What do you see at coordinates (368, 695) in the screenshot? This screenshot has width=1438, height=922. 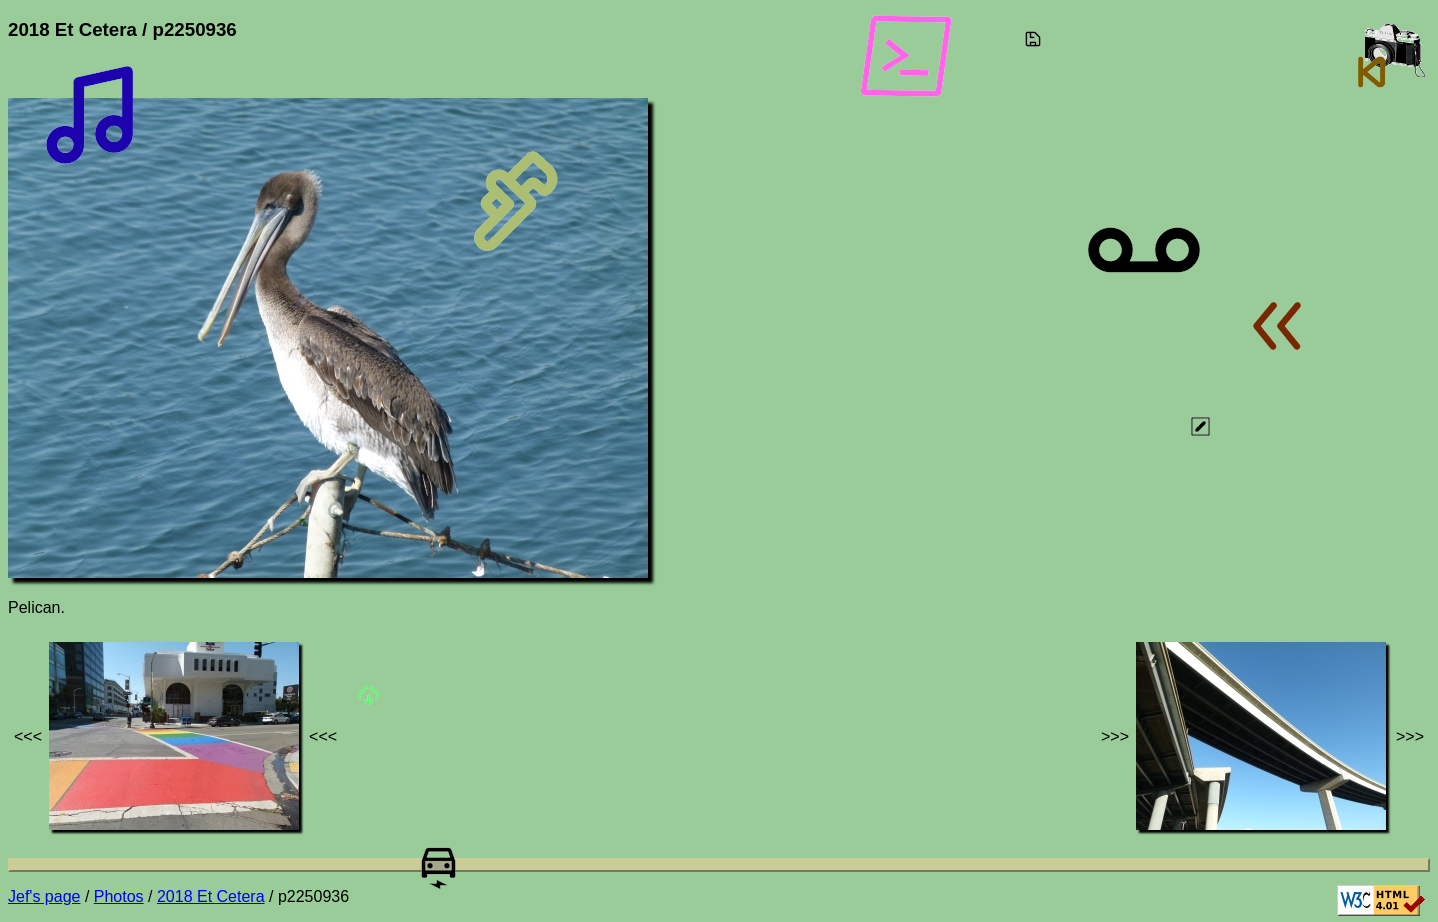 I see `download file from cloud storage` at bounding box center [368, 695].